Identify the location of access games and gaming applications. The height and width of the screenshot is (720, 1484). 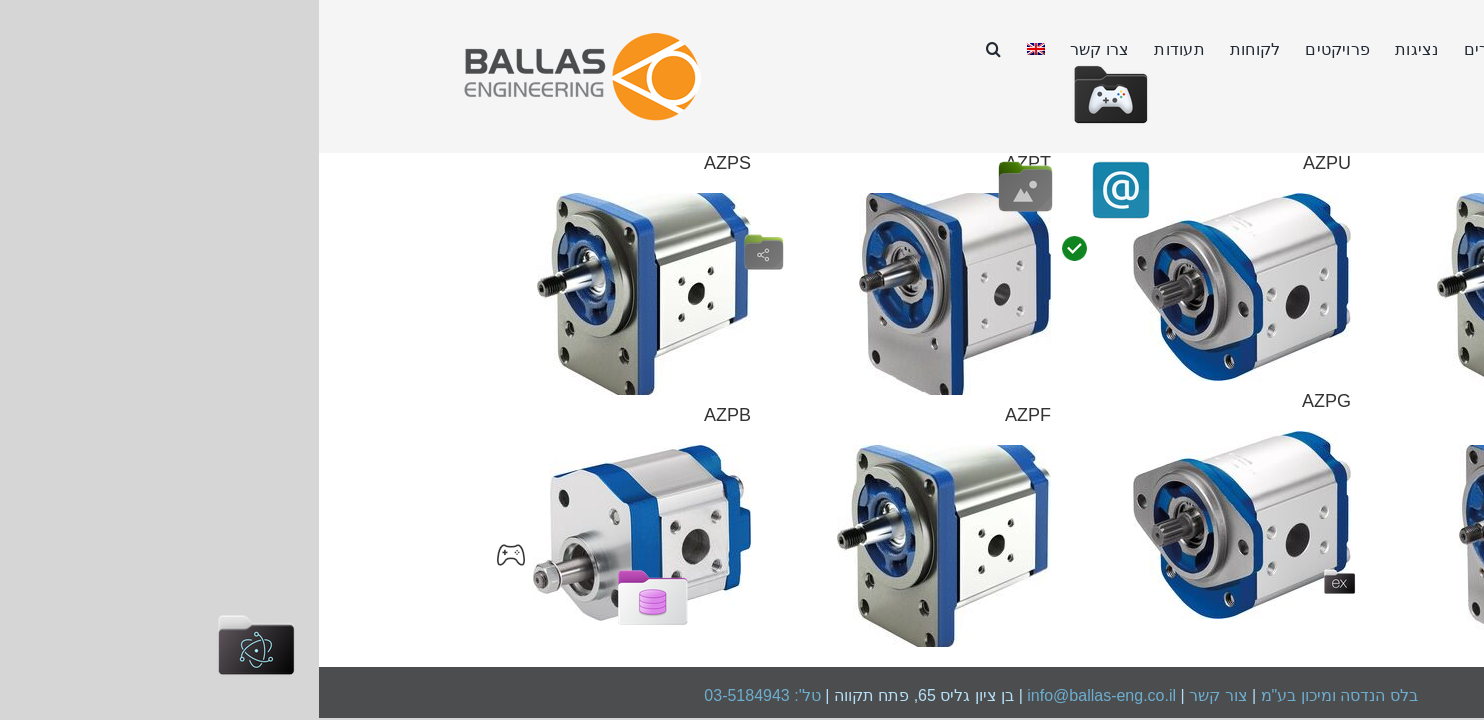
(511, 555).